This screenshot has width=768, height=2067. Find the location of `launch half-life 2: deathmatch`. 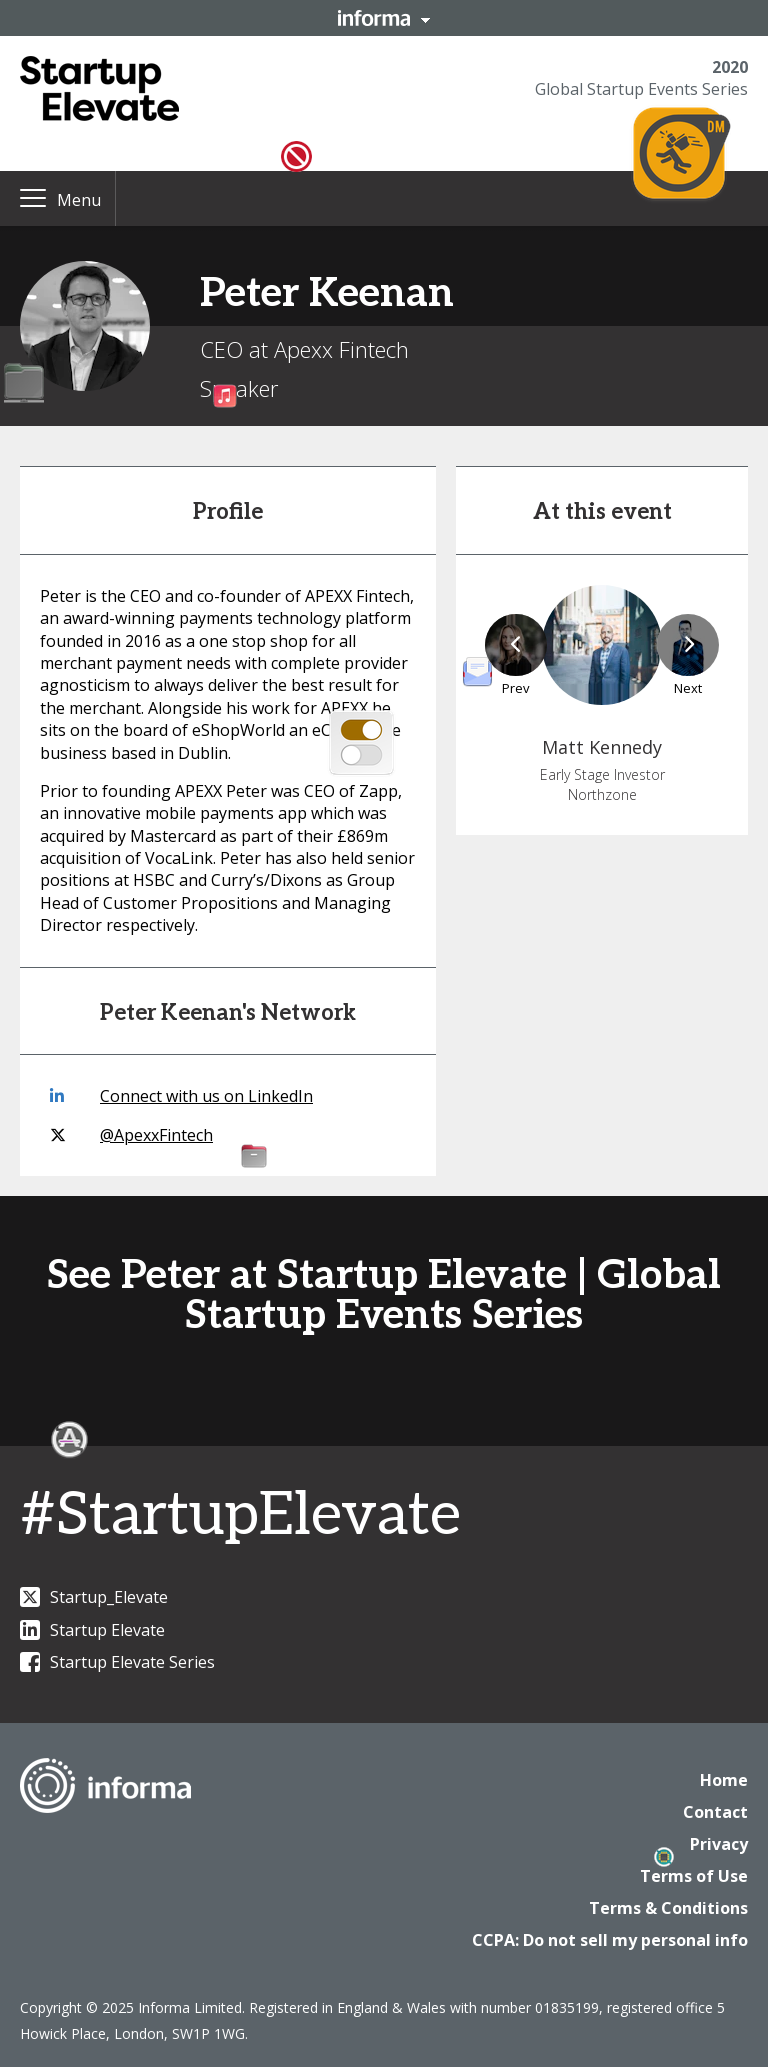

launch half-life 2: deathmatch is located at coordinates (679, 153).